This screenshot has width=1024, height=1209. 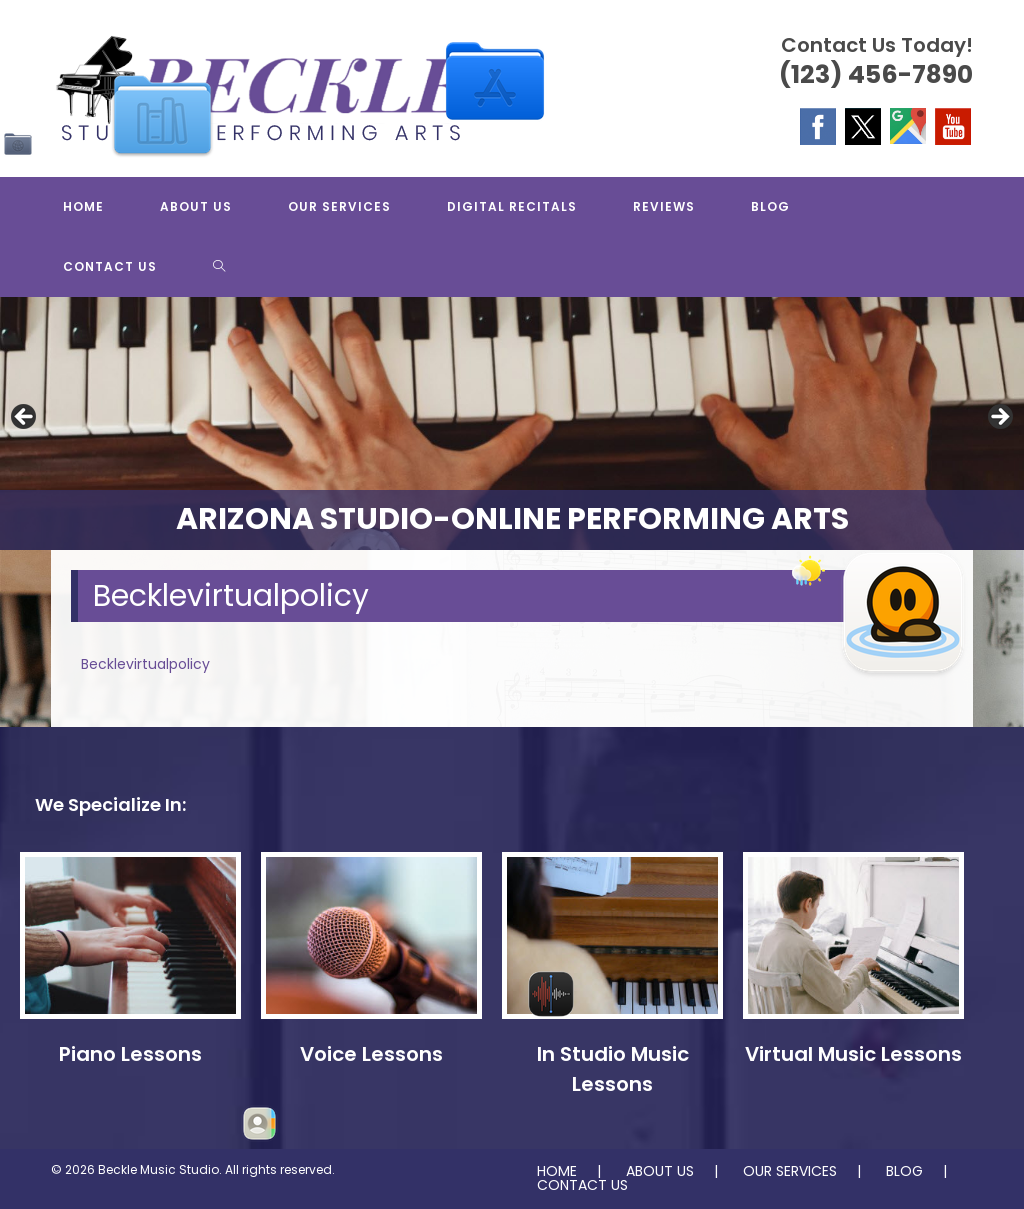 What do you see at coordinates (259, 1123) in the screenshot?
I see `open the contacts app` at bounding box center [259, 1123].